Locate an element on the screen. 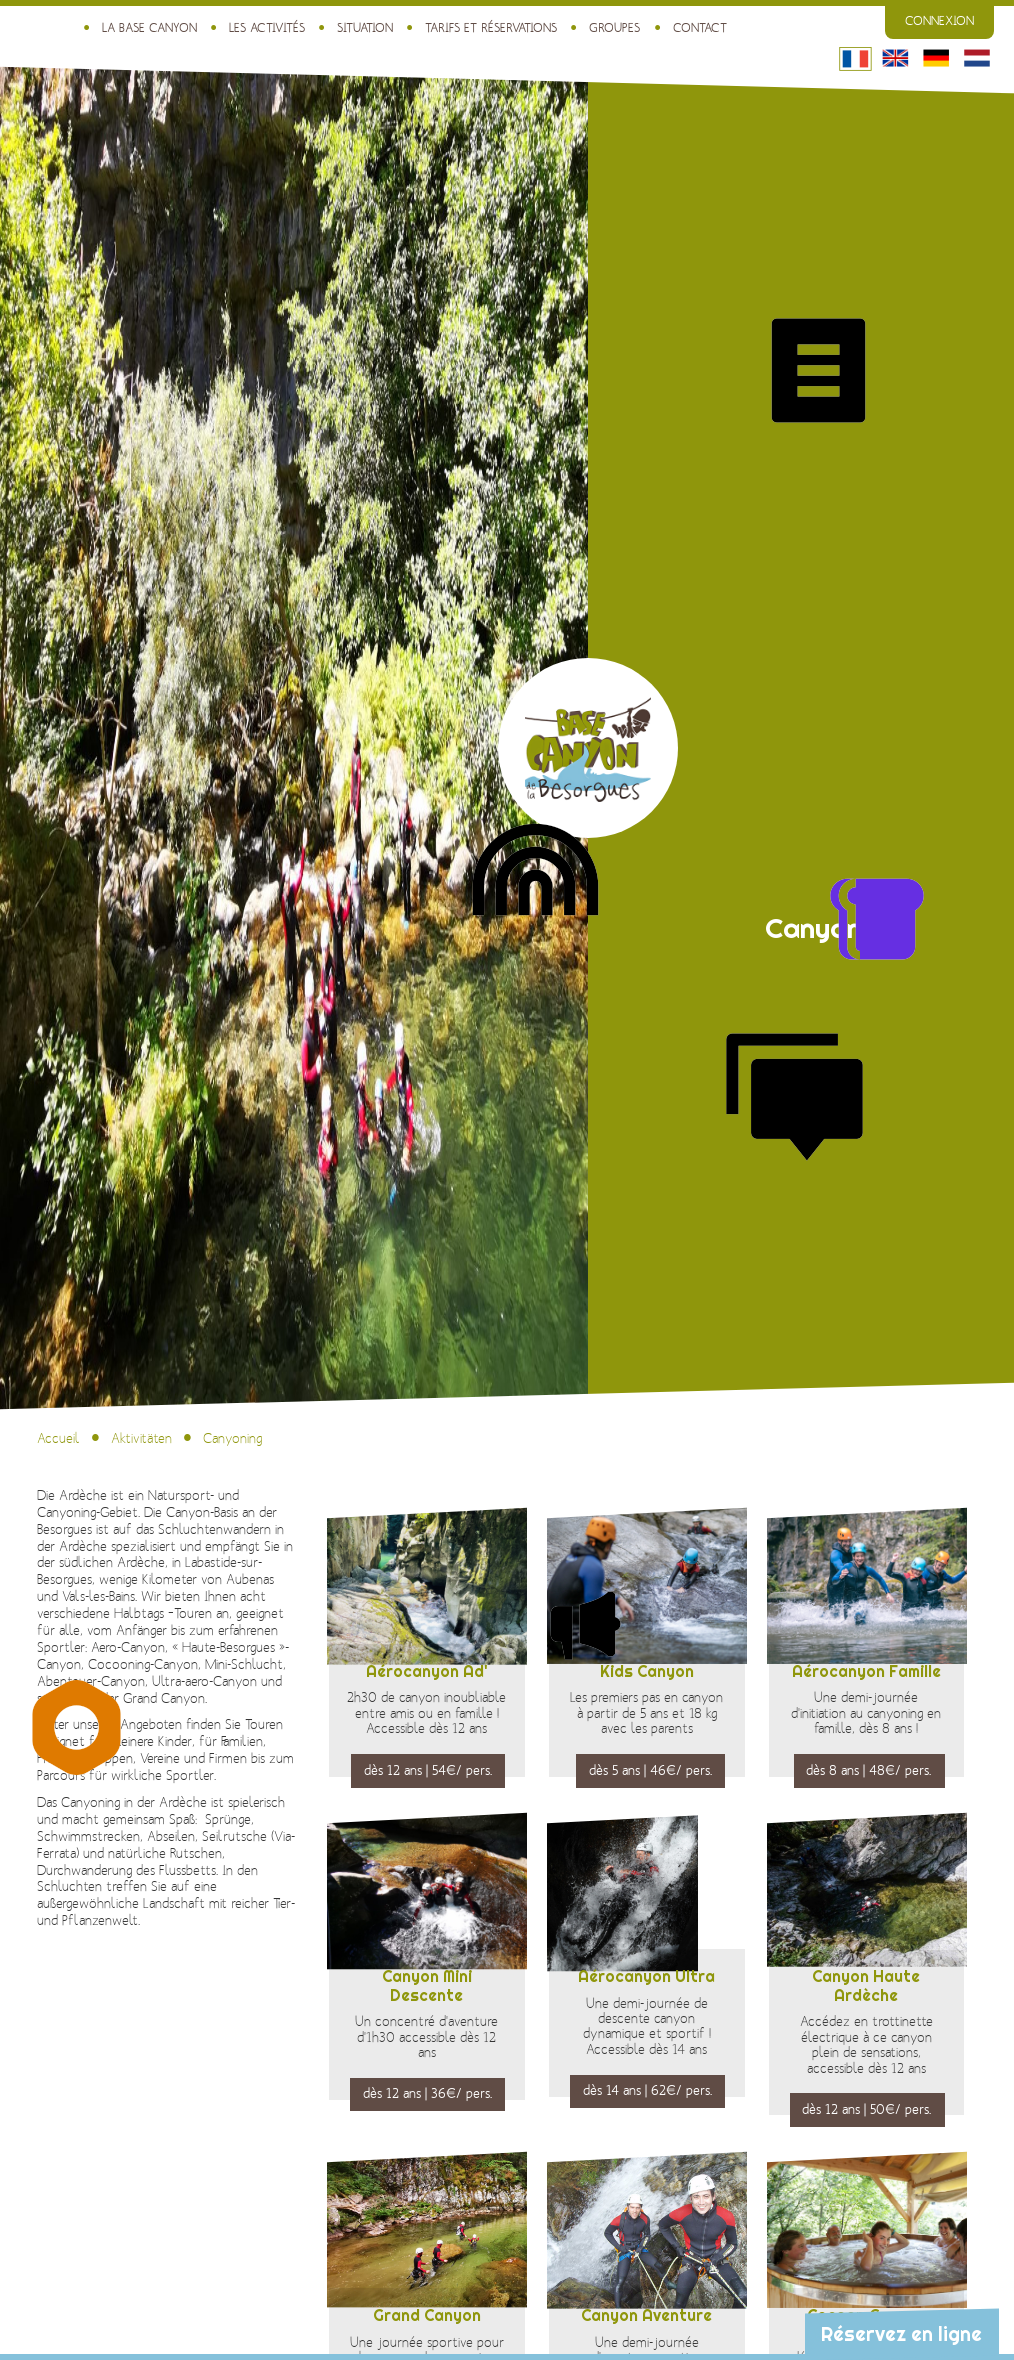  open medusa commerce dashboard is located at coordinates (76, 1727).